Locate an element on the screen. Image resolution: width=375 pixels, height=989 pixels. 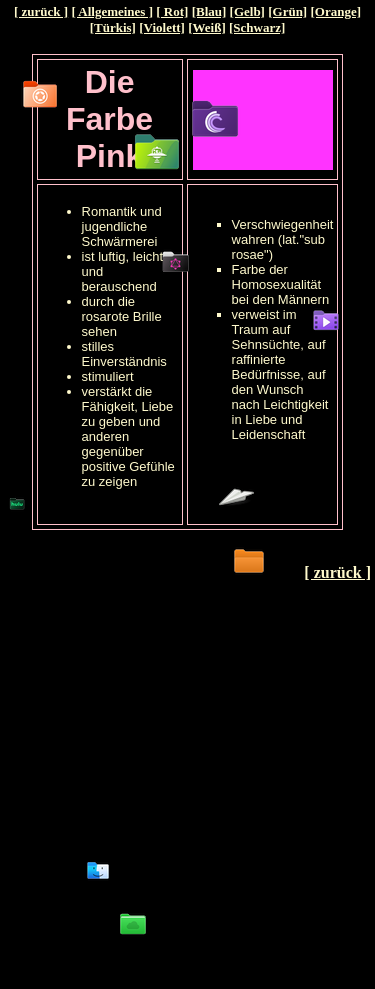
open gamejolt games folder is located at coordinates (157, 153).